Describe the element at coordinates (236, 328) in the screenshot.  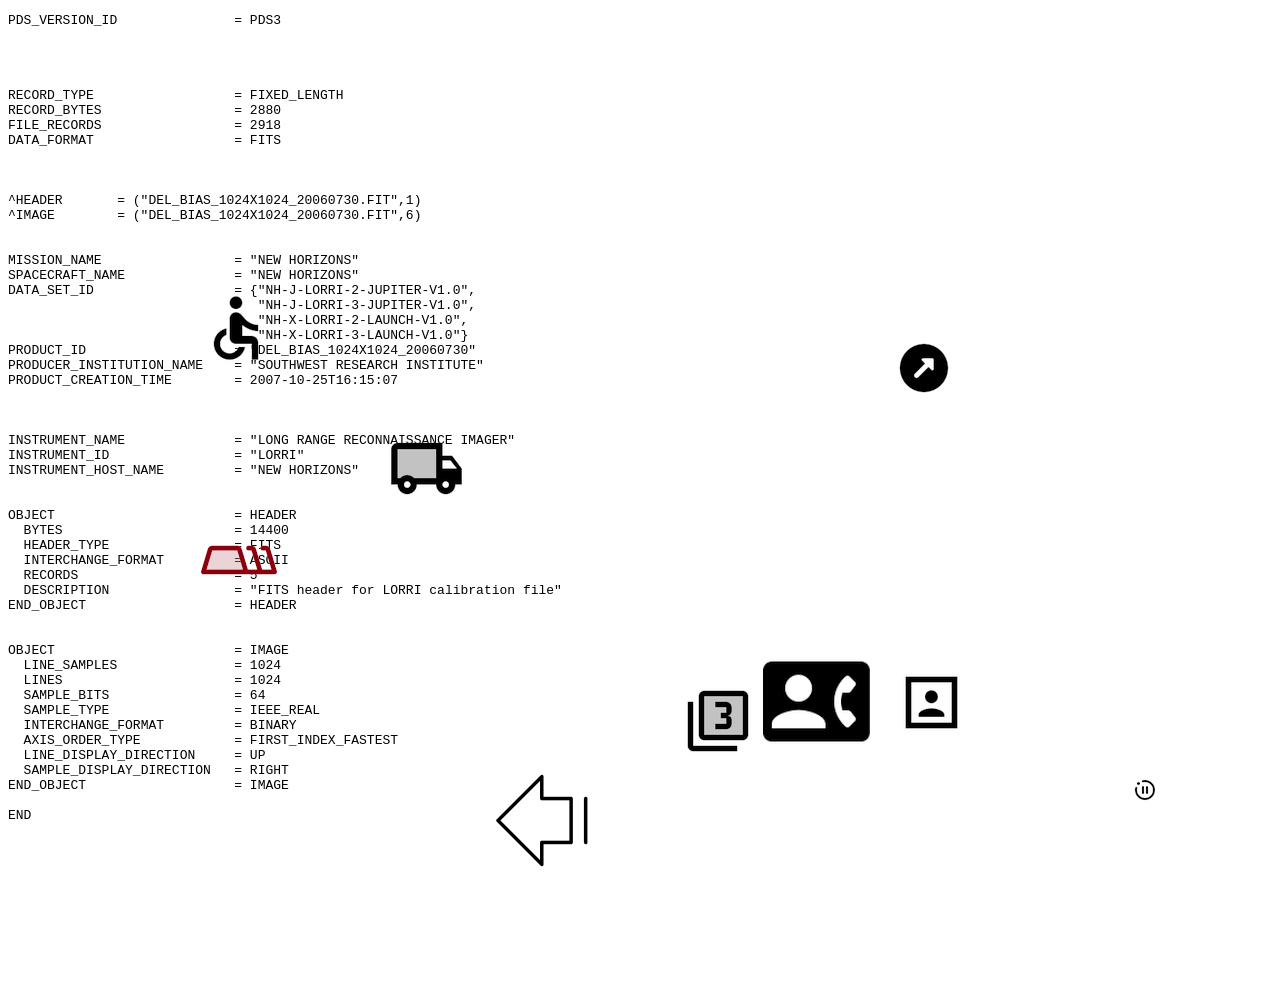
I see `indicates wheelchair accessibility` at that location.